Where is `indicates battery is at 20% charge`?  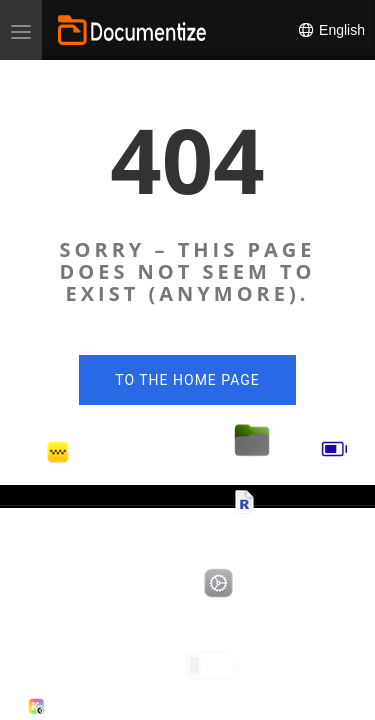
indicates battery is at 20% charge is located at coordinates (212, 665).